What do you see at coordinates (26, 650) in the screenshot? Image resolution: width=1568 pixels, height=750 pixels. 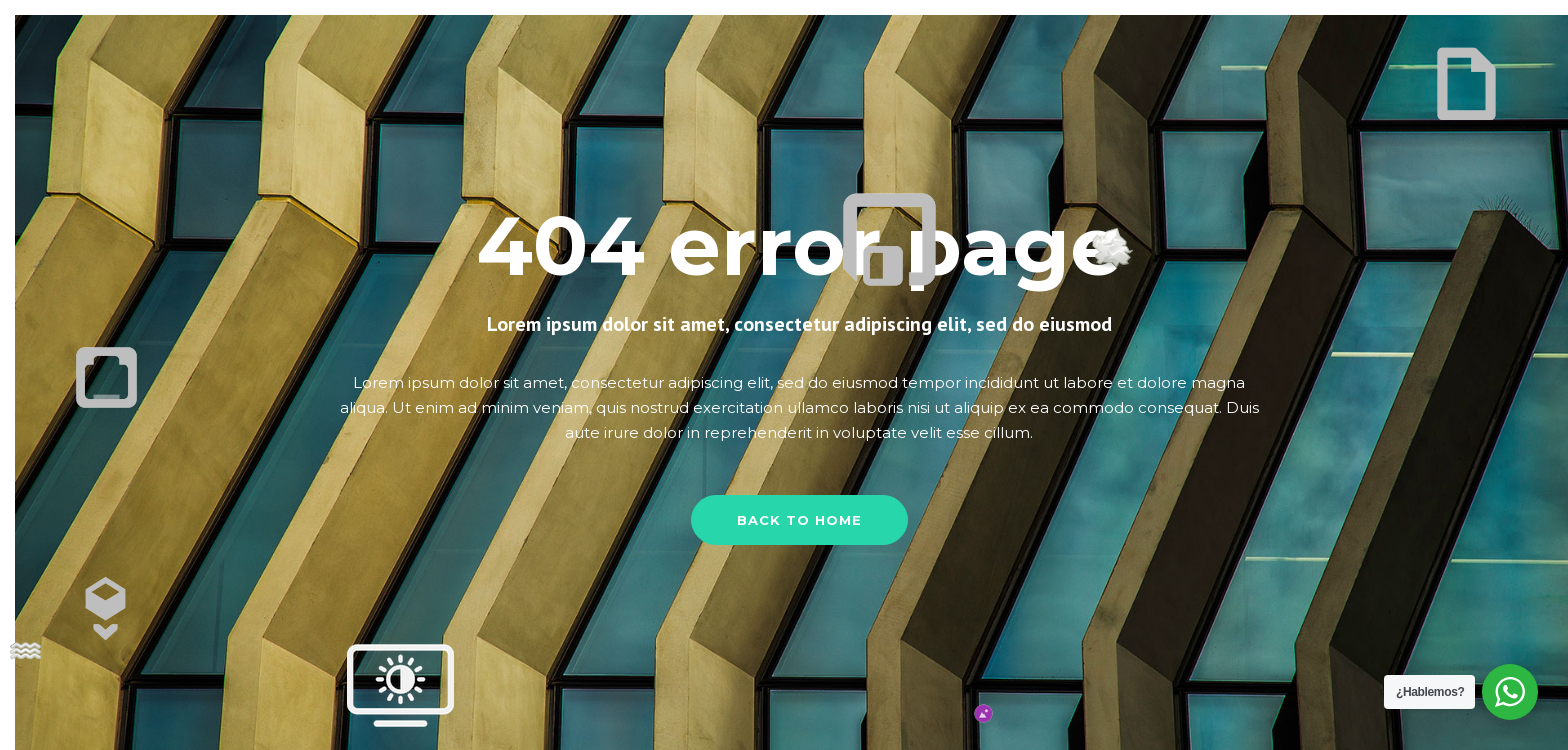 I see `indicates foggy weather conditions` at bounding box center [26, 650].